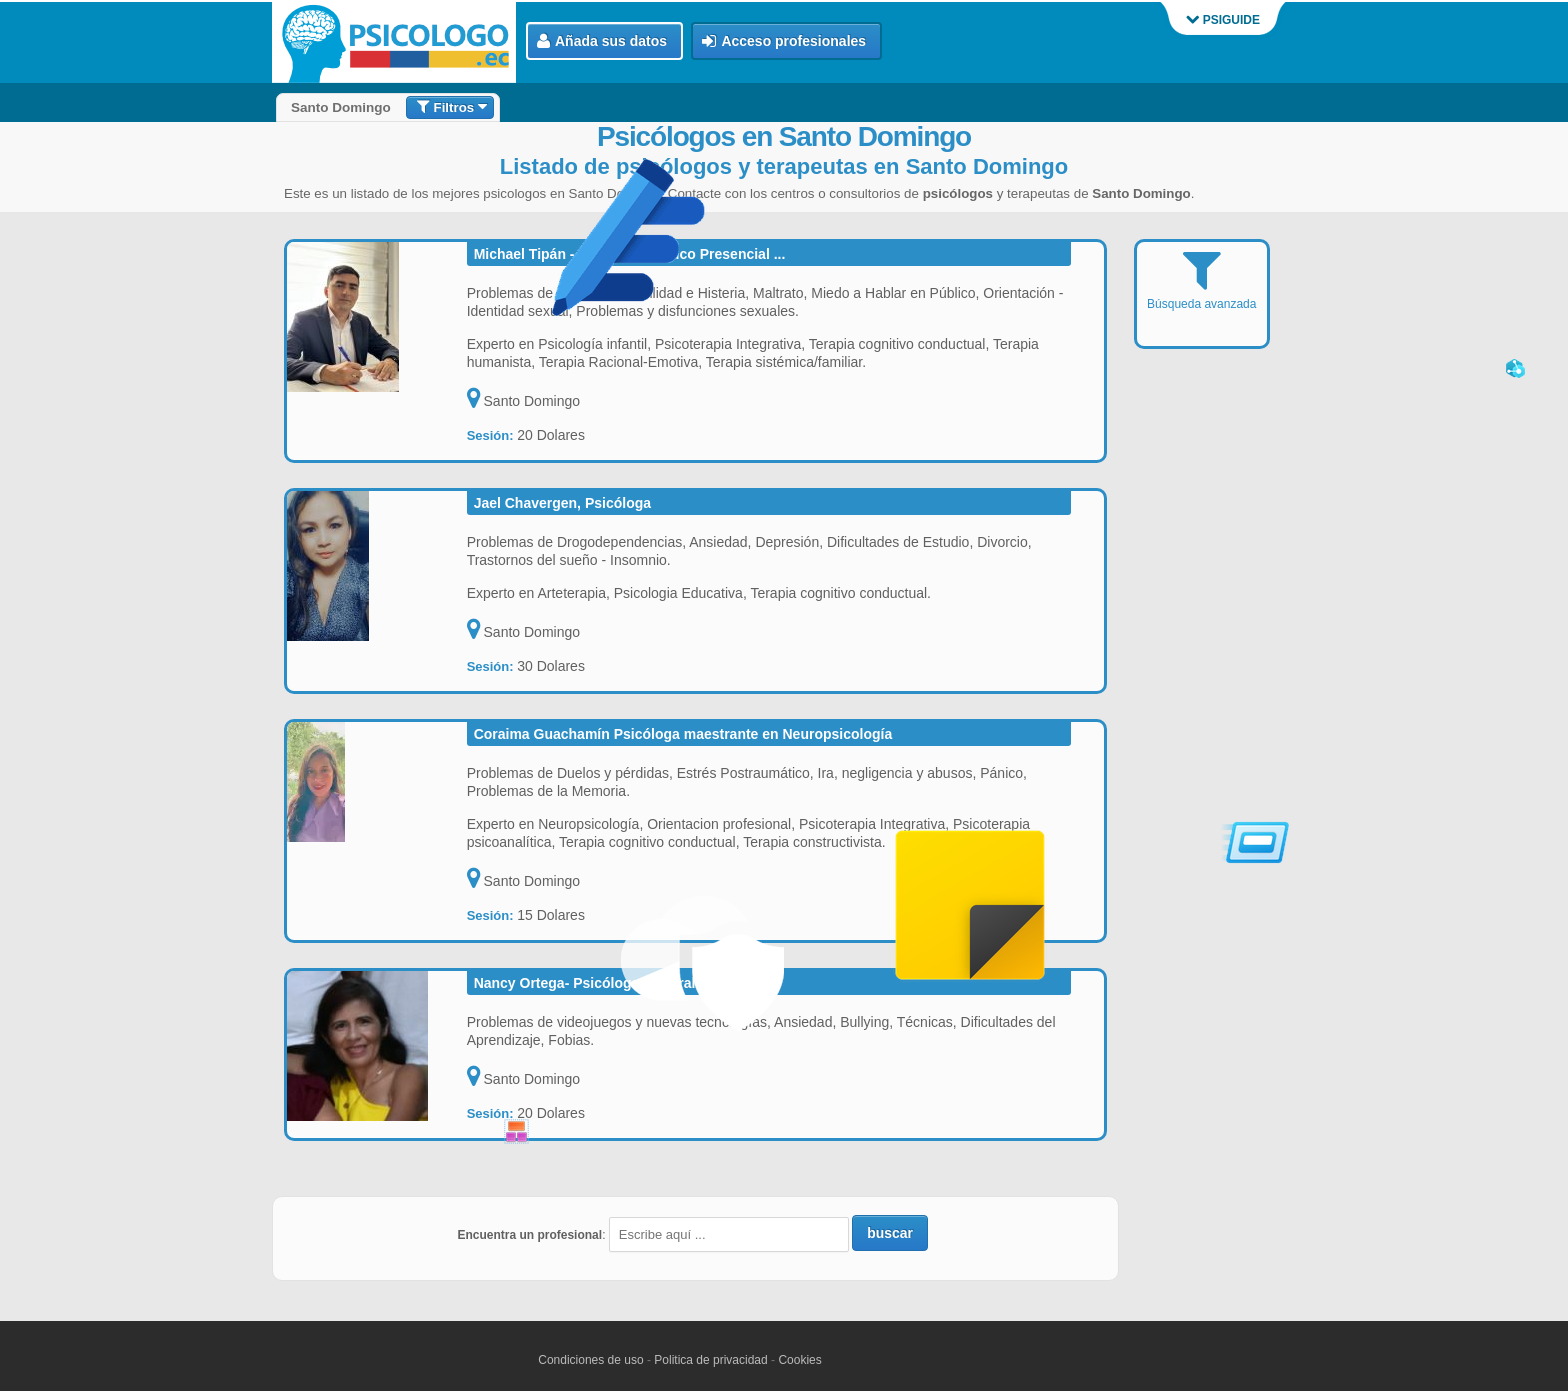 This screenshot has height=1391, width=1568. I want to click on launch or run an application, so click(1257, 842).